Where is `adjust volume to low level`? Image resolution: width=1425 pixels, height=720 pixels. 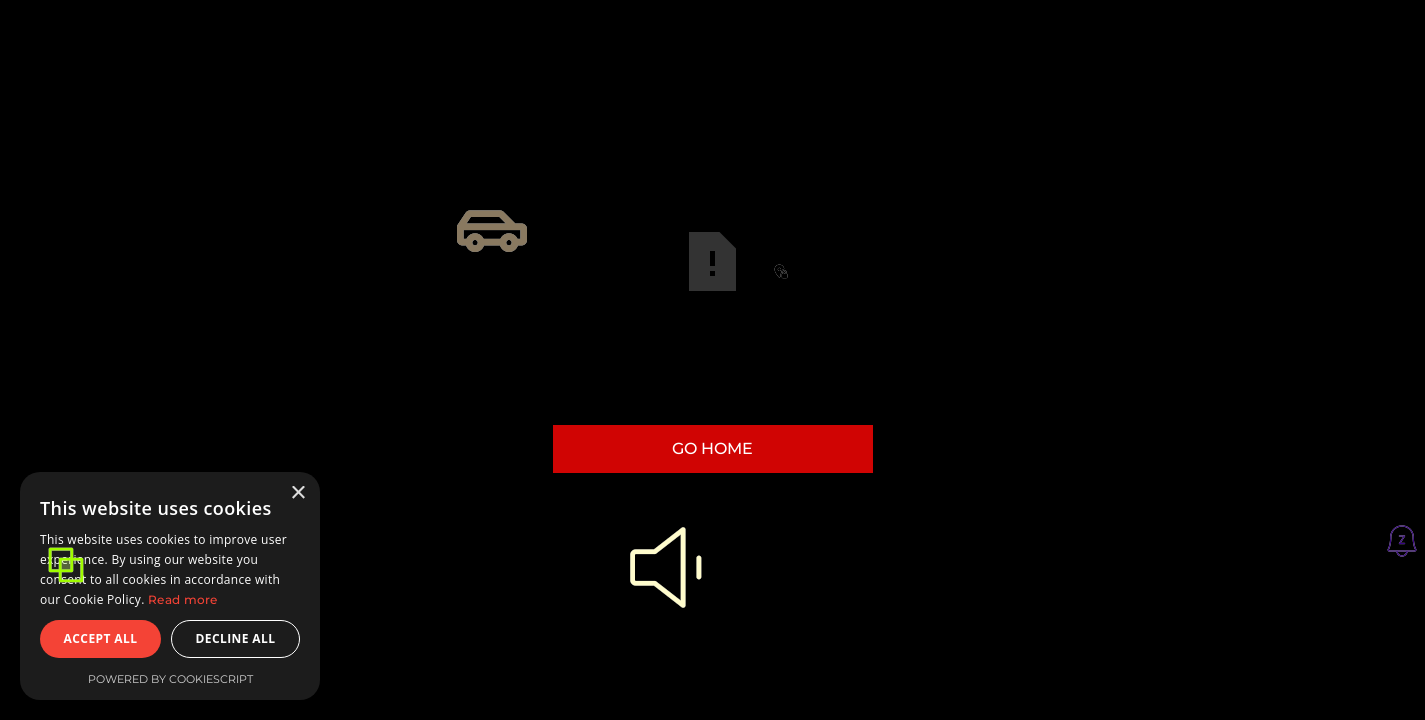
adjust volume to low level is located at coordinates (670, 567).